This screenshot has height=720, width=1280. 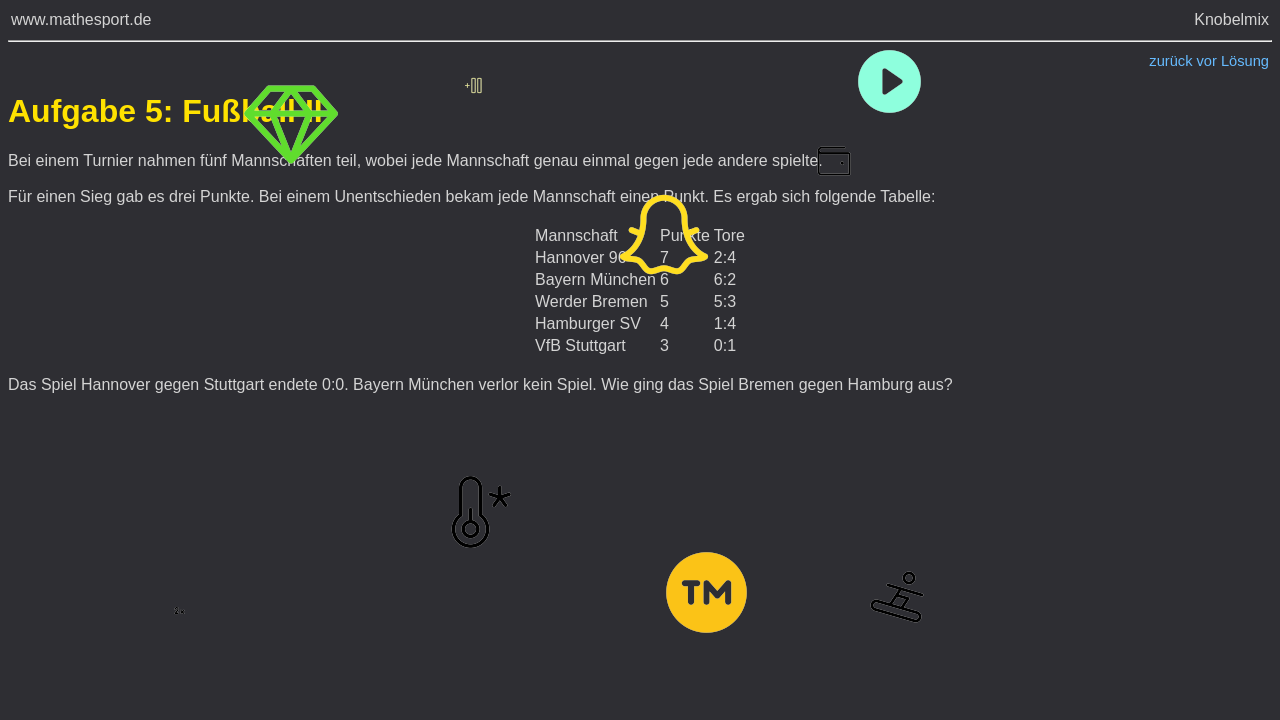 What do you see at coordinates (833, 162) in the screenshot?
I see `access your wallet or payment methods` at bounding box center [833, 162].